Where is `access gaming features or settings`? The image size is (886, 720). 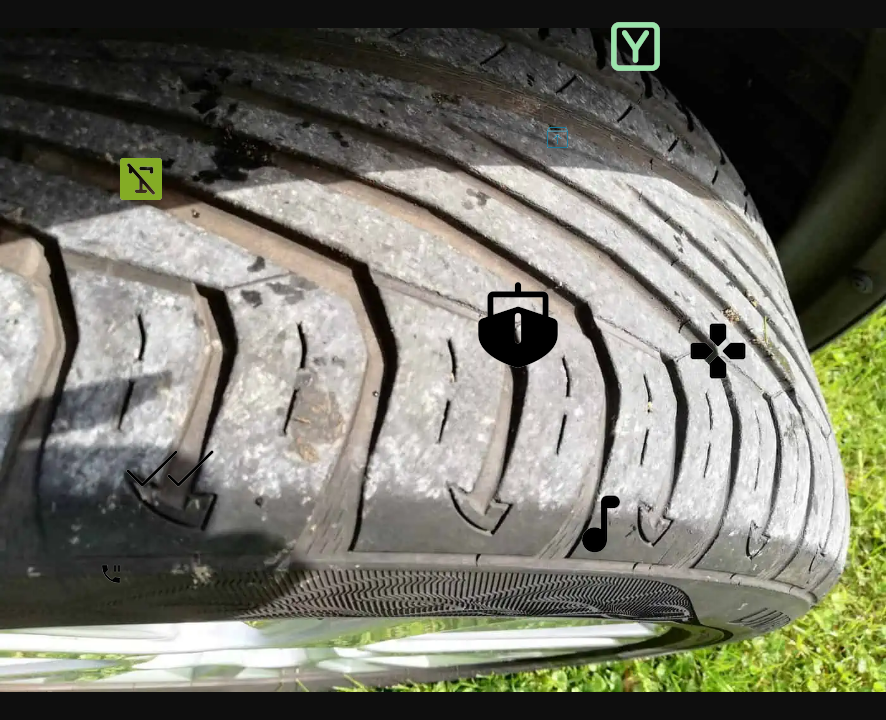
access gaming features or settings is located at coordinates (718, 351).